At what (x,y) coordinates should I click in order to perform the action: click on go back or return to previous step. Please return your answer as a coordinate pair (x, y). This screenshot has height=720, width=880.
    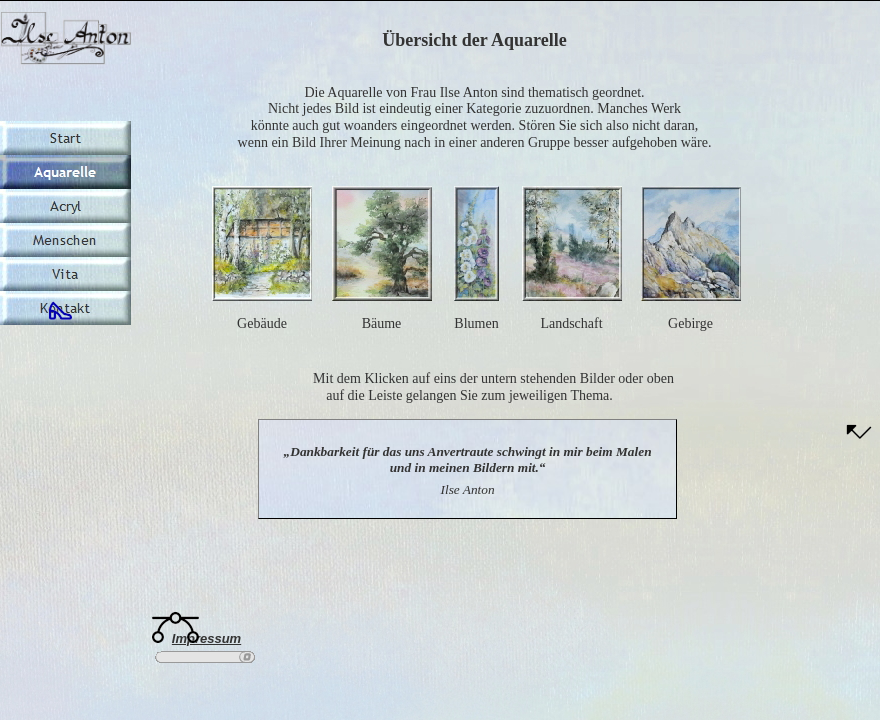
    Looking at the image, I should click on (859, 431).